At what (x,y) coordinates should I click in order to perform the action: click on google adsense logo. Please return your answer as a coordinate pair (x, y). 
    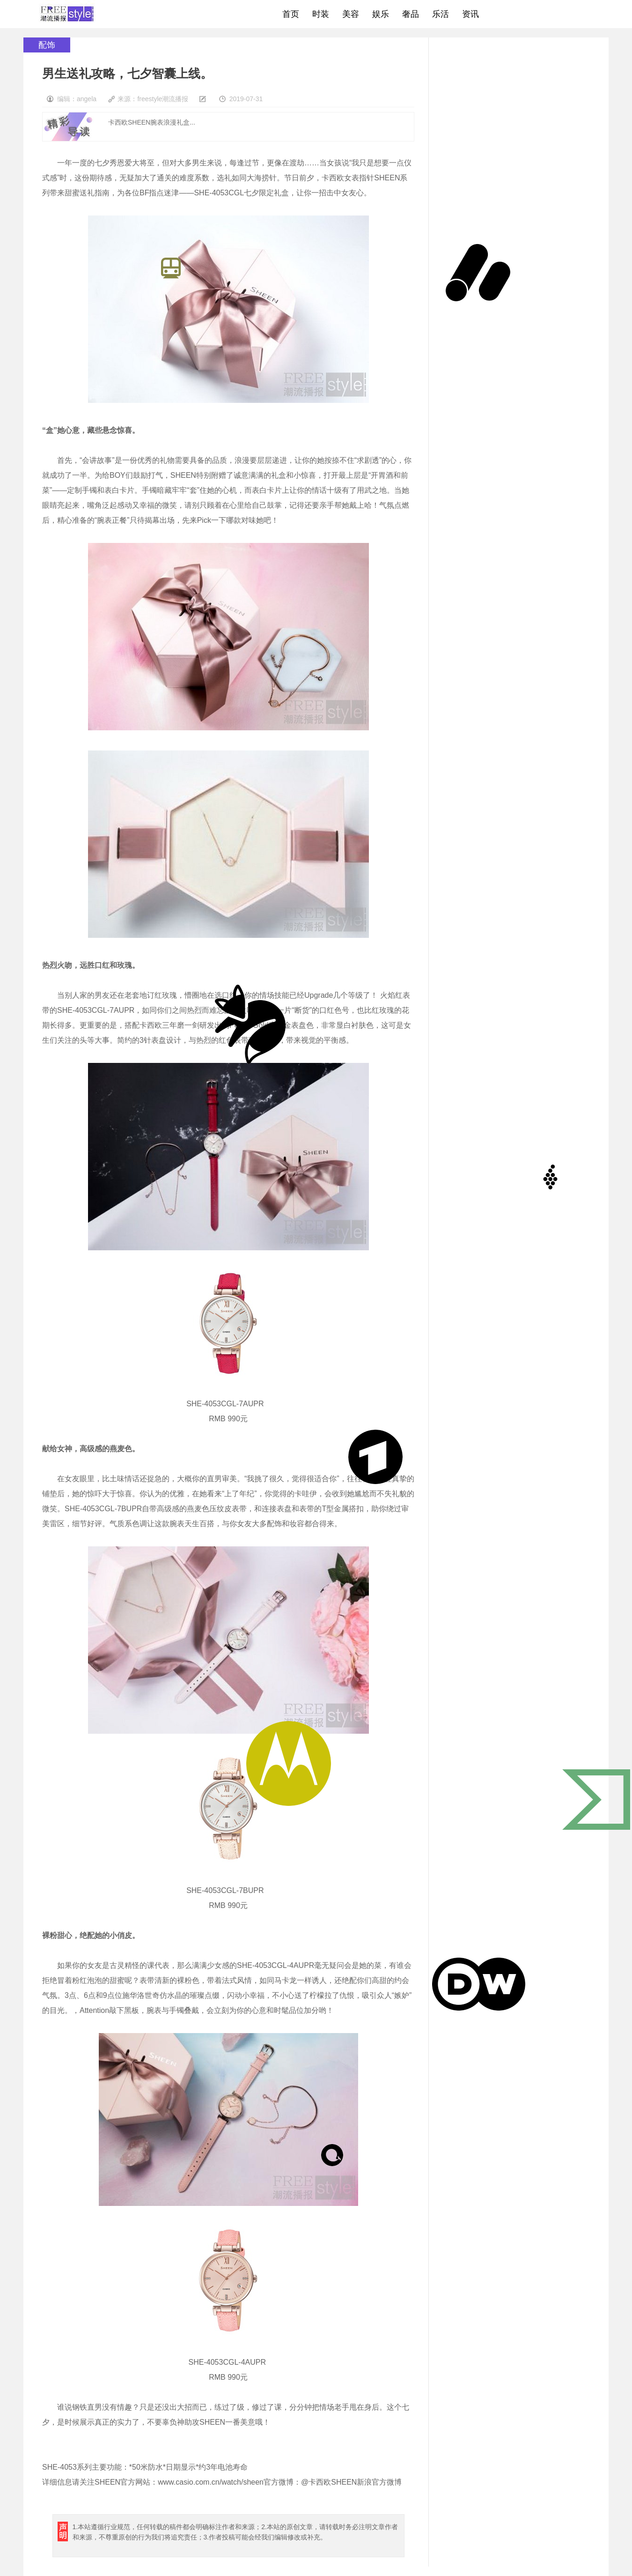
    Looking at the image, I should click on (478, 273).